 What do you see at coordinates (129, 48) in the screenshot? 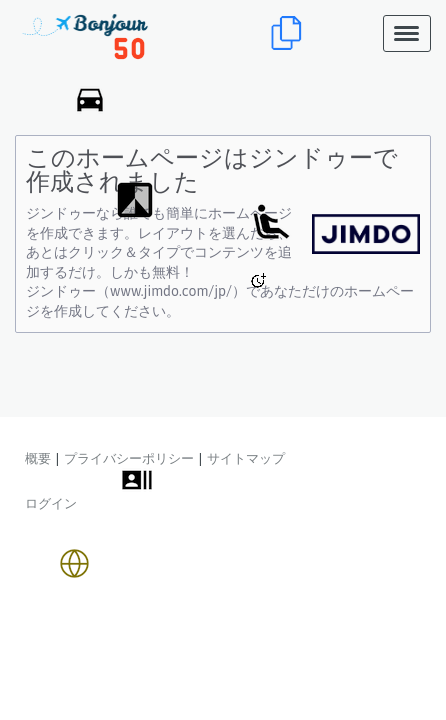
I see `indicates a count or quantity of 50` at bounding box center [129, 48].